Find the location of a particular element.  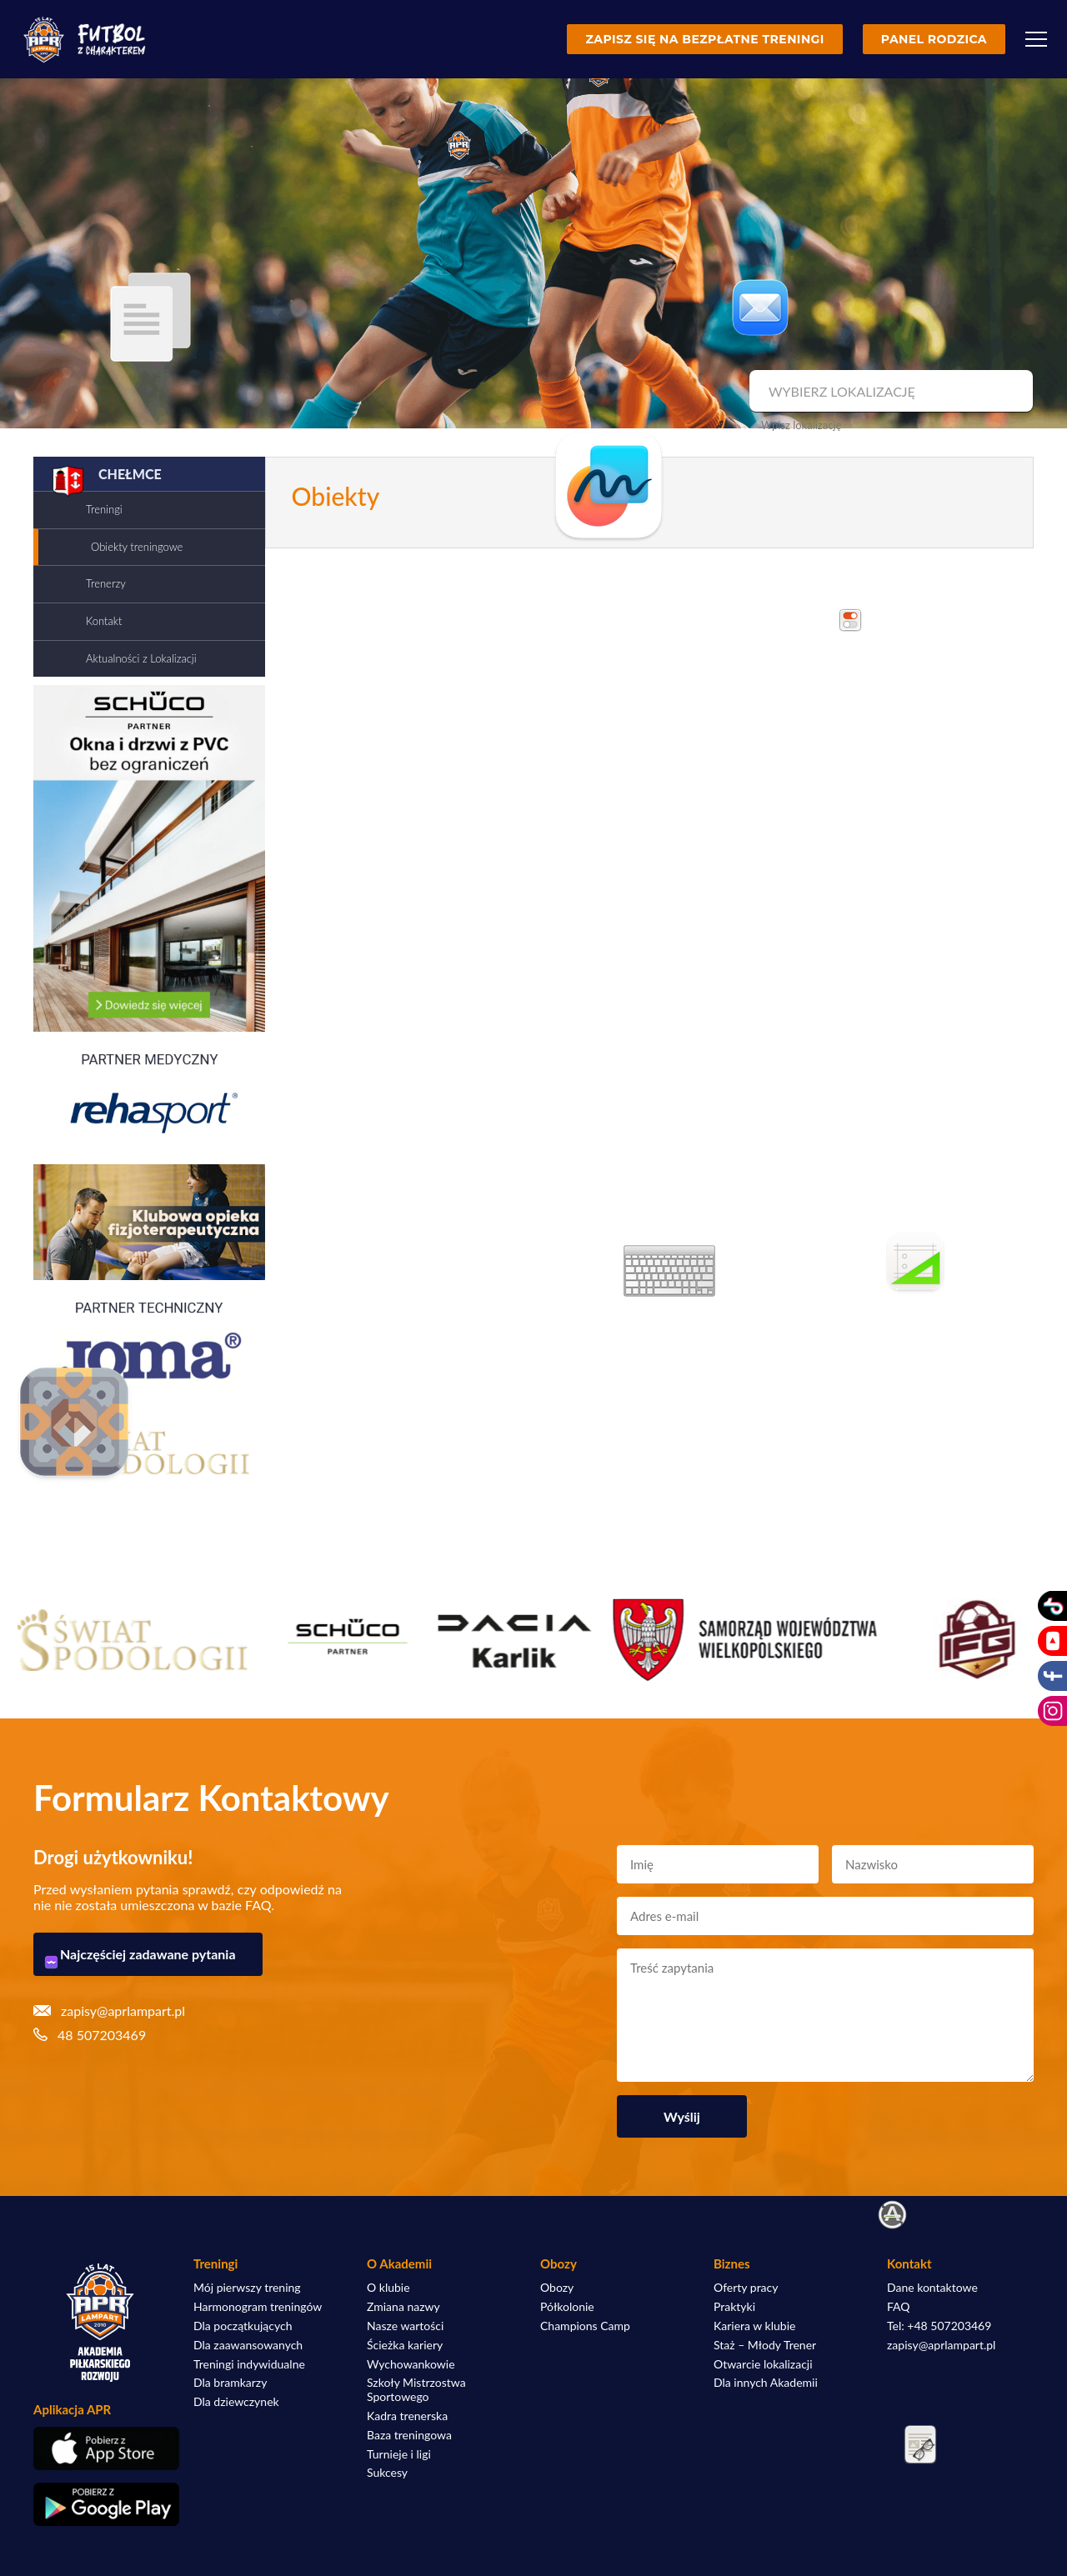

open glade interface designer is located at coordinates (915, 1262).